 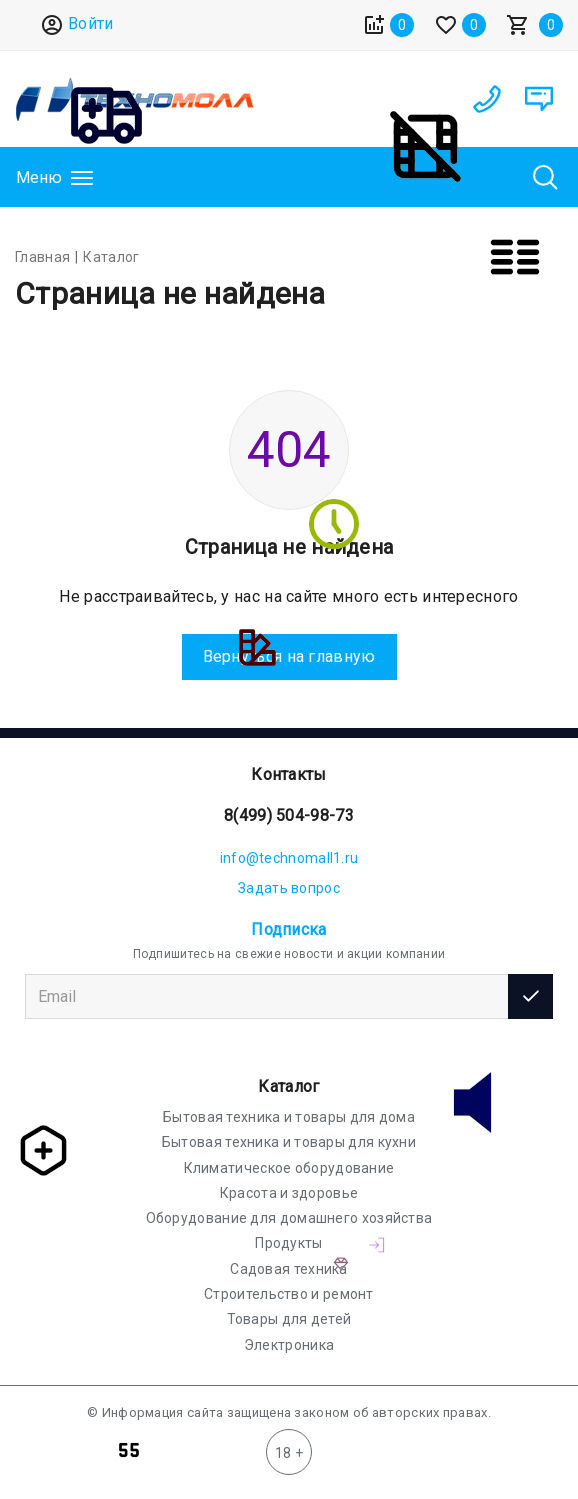 What do you see at coordinates (472, 1102) in the screenshot?
I see `mute audio or sound` at bounding box center [472, 1102].